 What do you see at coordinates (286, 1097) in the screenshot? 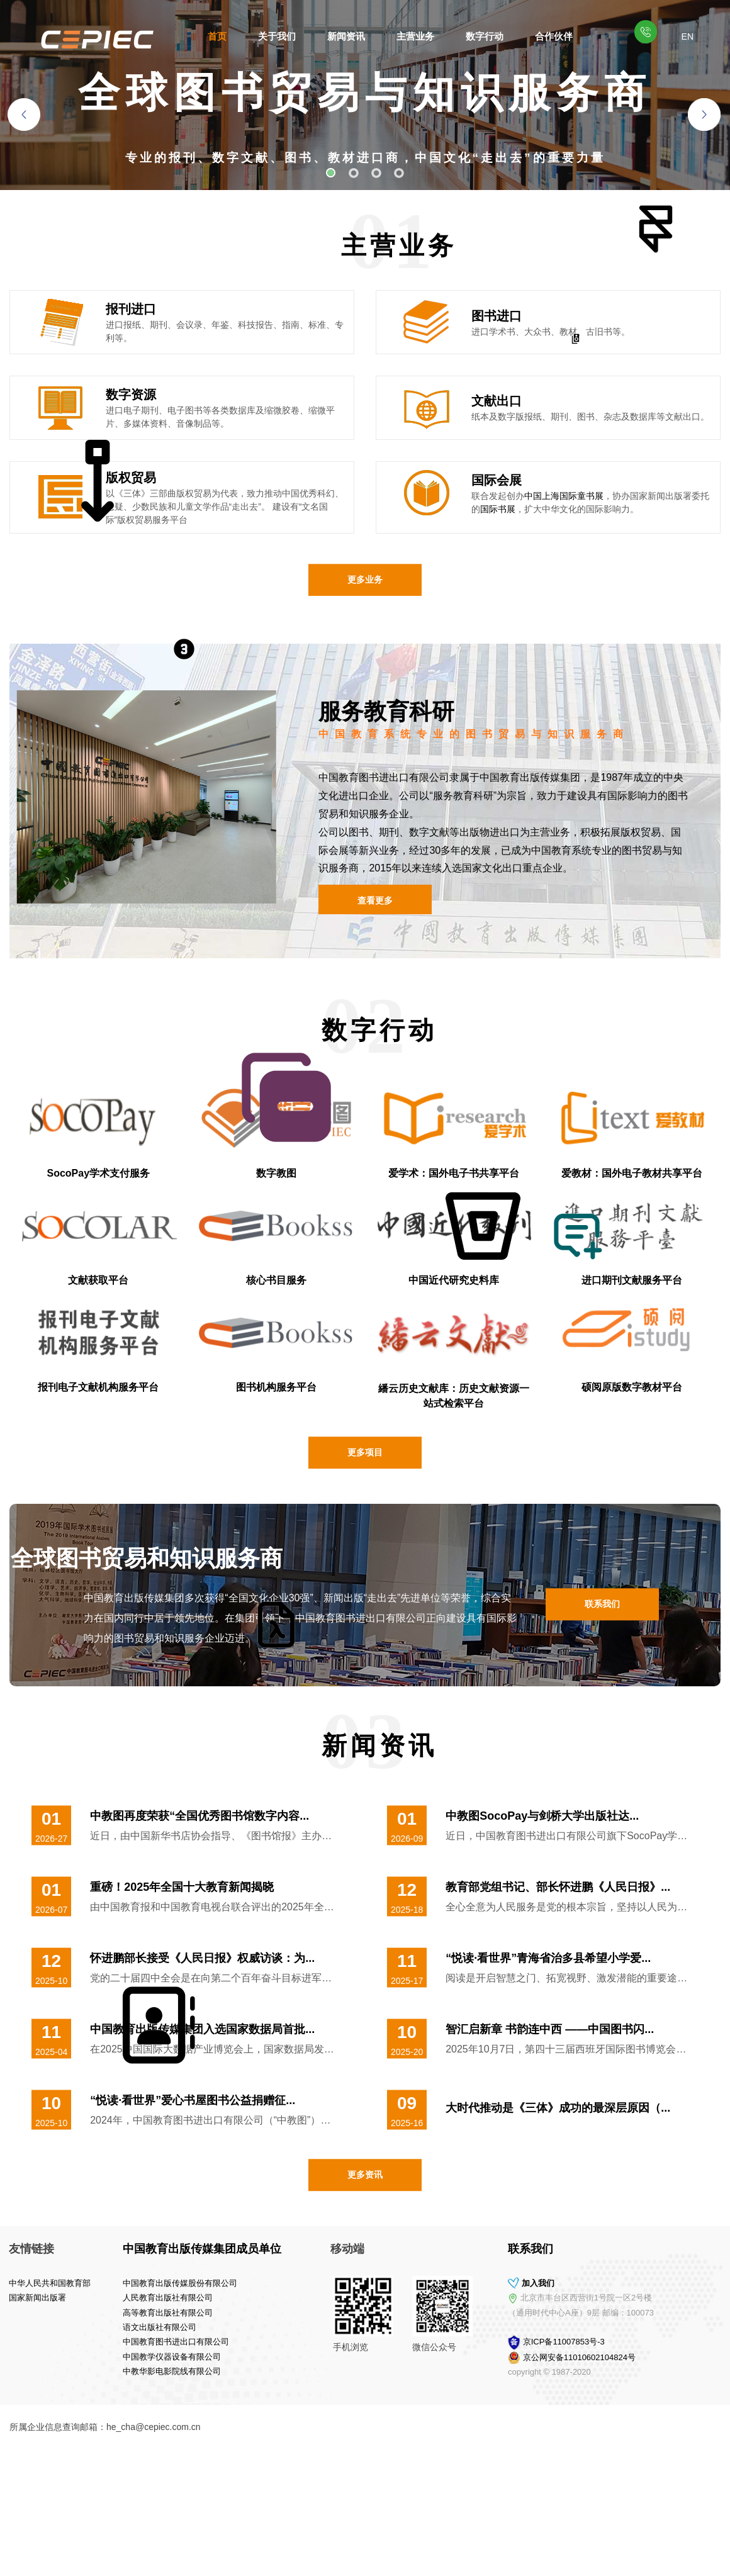
I see `remove an item from clipboard` at bounding box center [286, 1097].